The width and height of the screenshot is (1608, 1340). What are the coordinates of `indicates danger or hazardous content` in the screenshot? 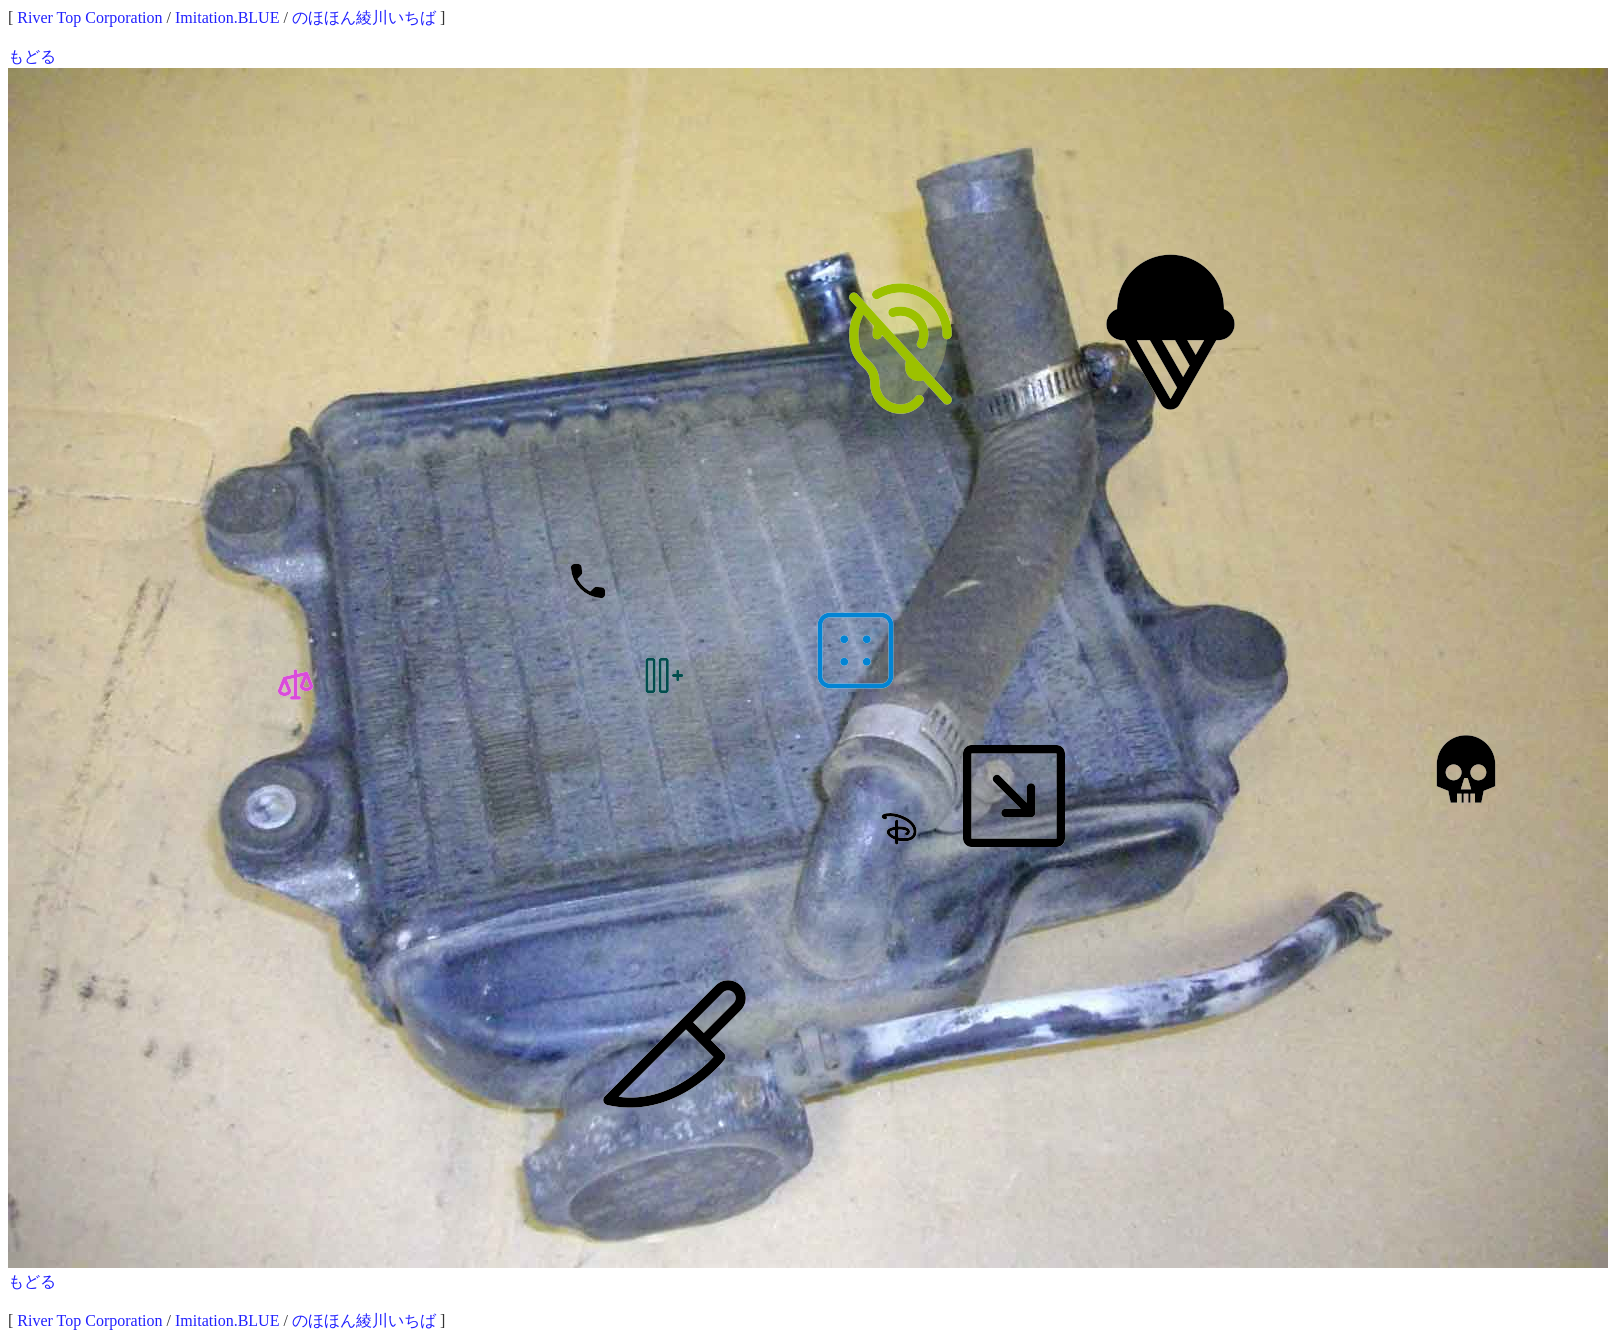 It's located at (1466, 769).